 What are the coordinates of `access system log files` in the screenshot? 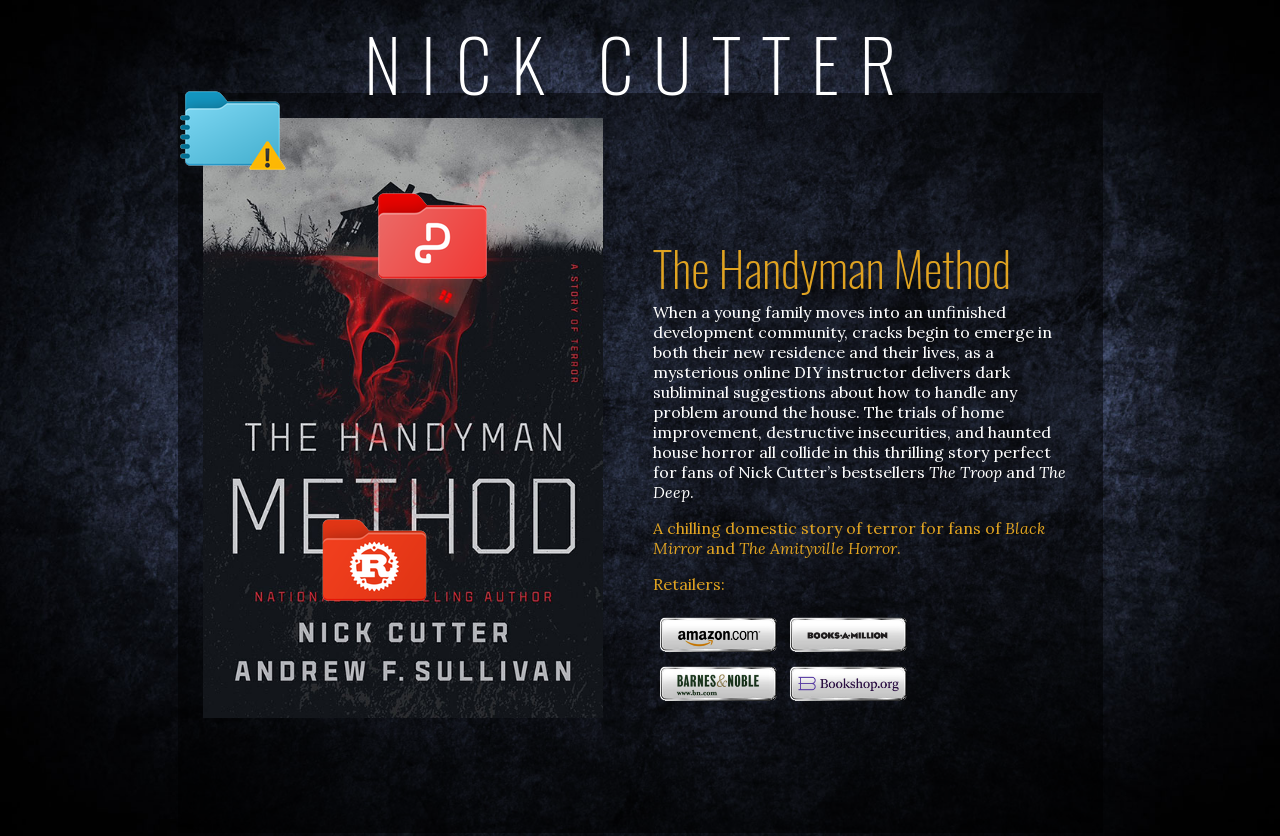 It's located at (232, 131).